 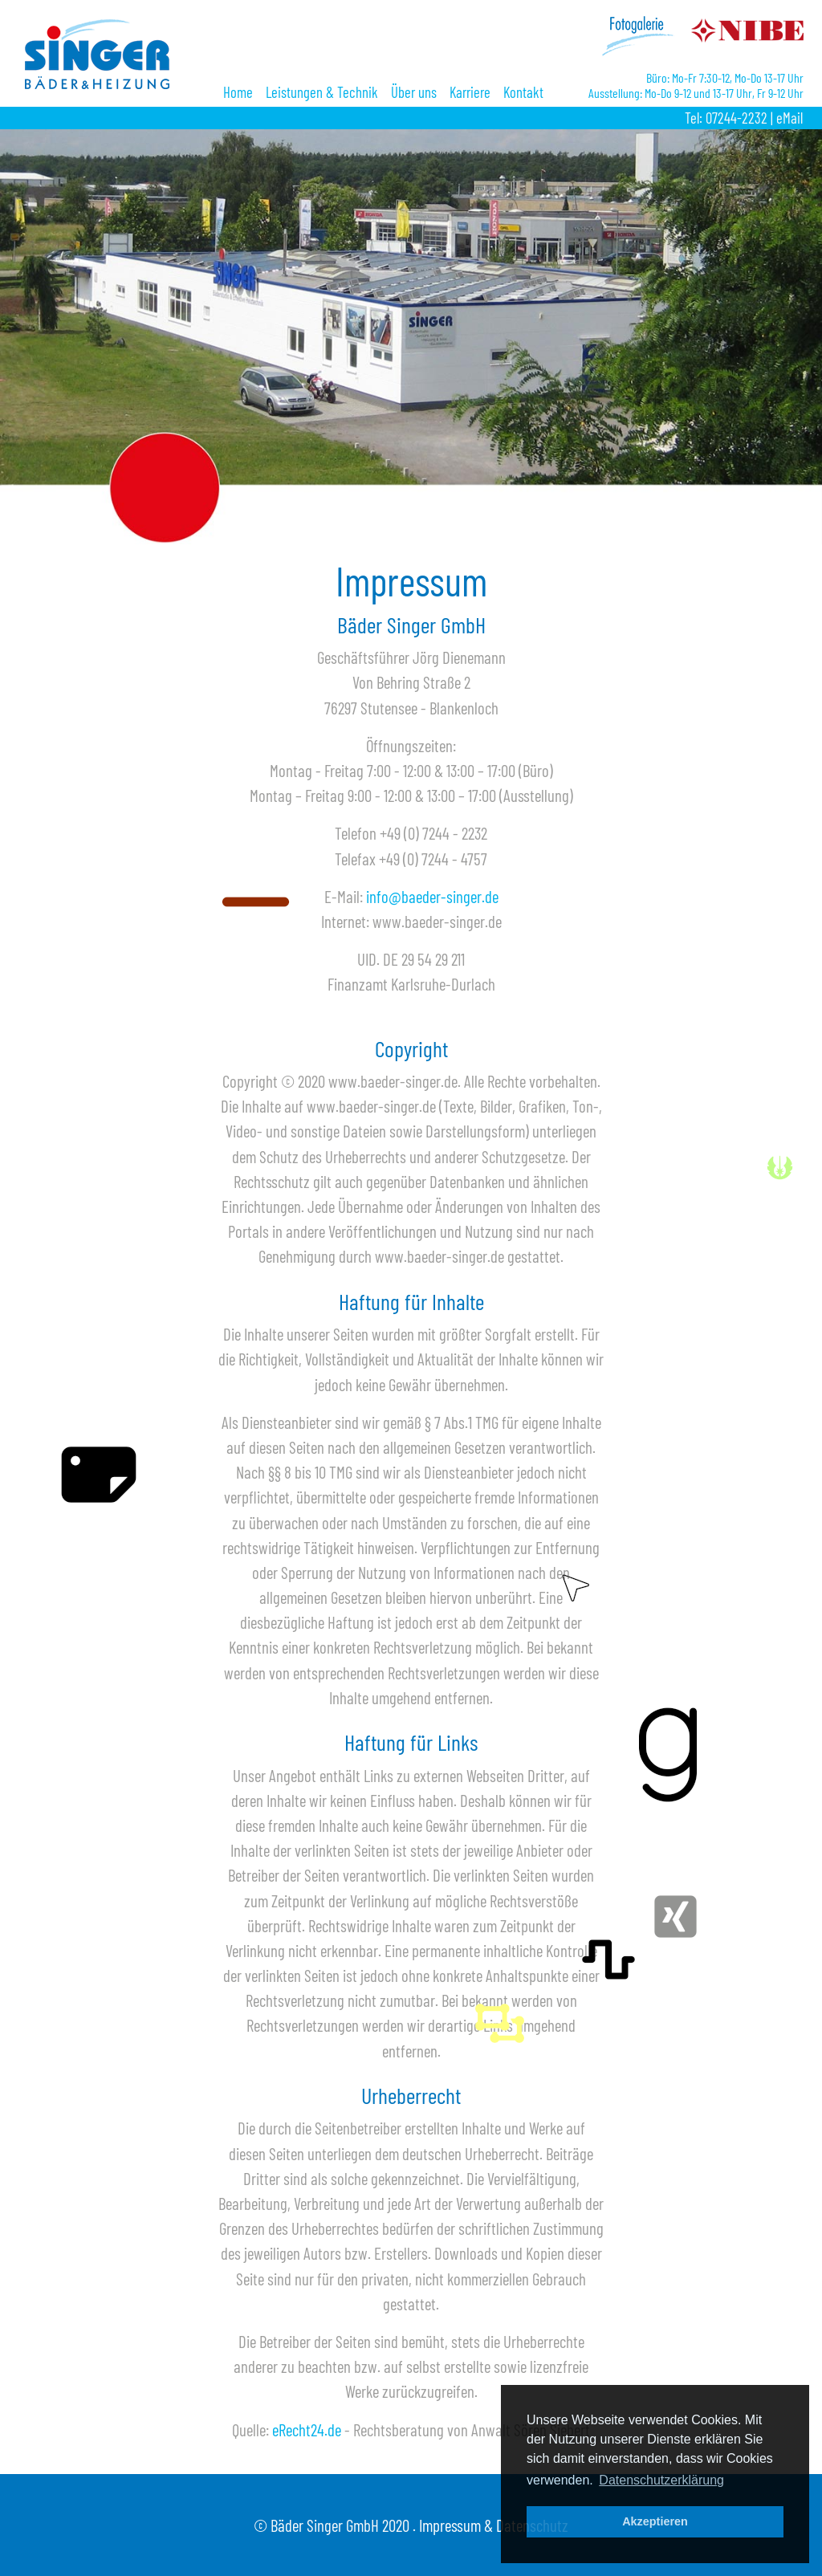 What do you see at coordinates (573, 1585) in the screenshot?
I see `tap to get directions to a destination` at bounding box center [573, 1585].